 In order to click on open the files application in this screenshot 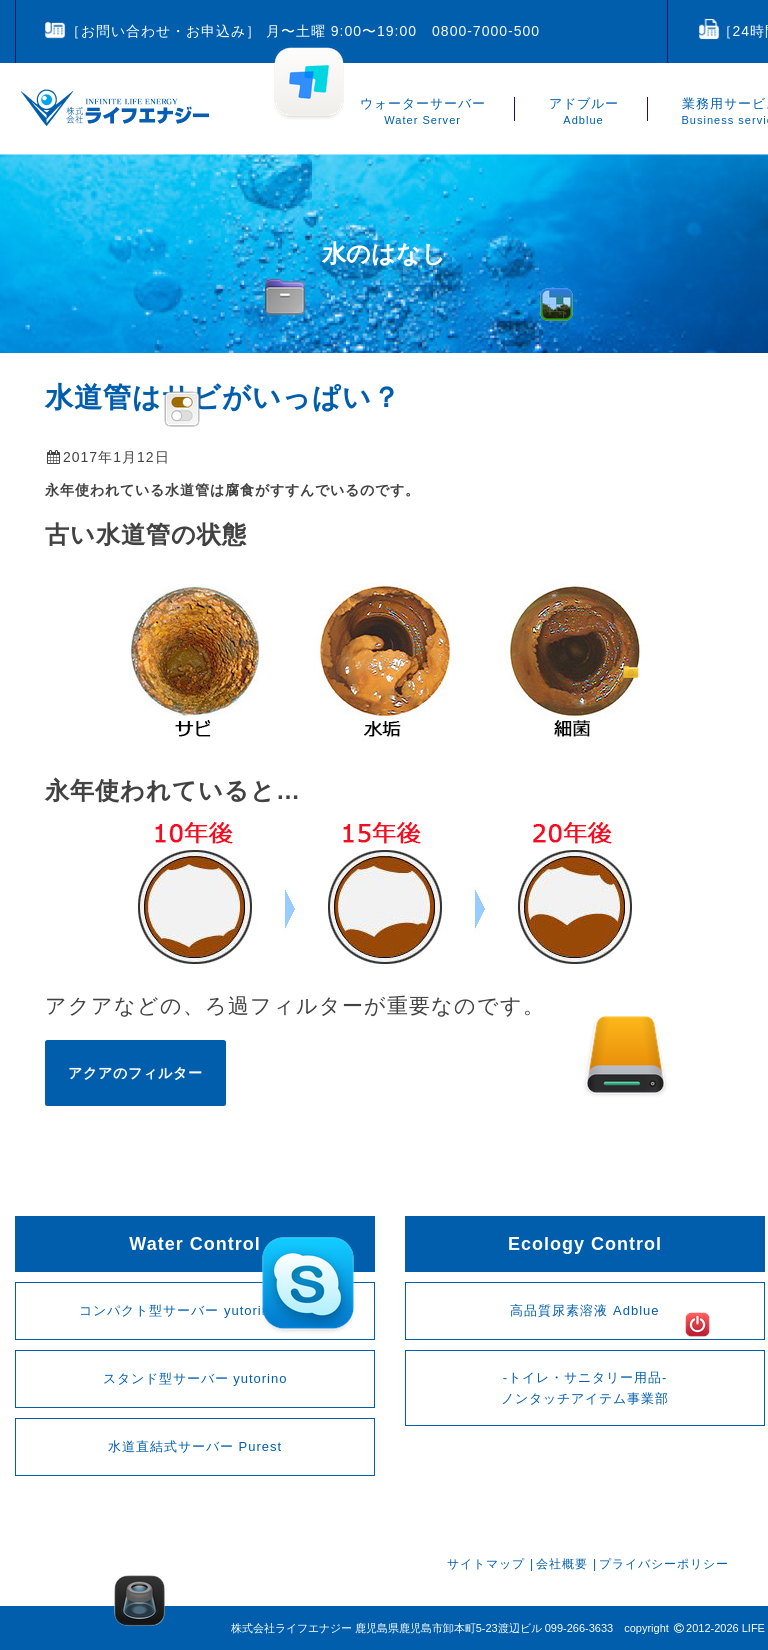, I will do `click(285, 296)`.